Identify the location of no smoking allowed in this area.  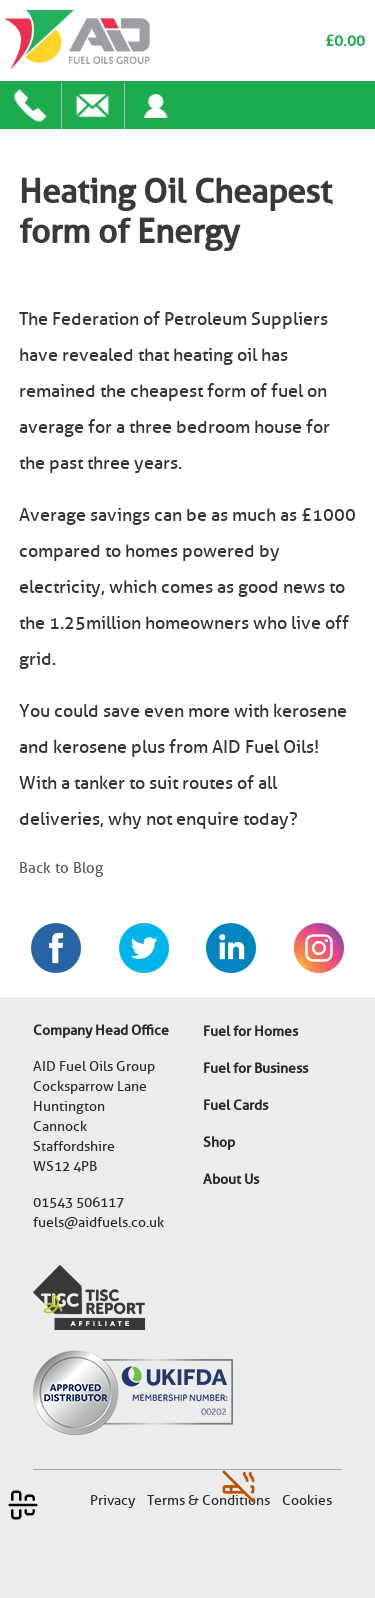
(238, 1486).